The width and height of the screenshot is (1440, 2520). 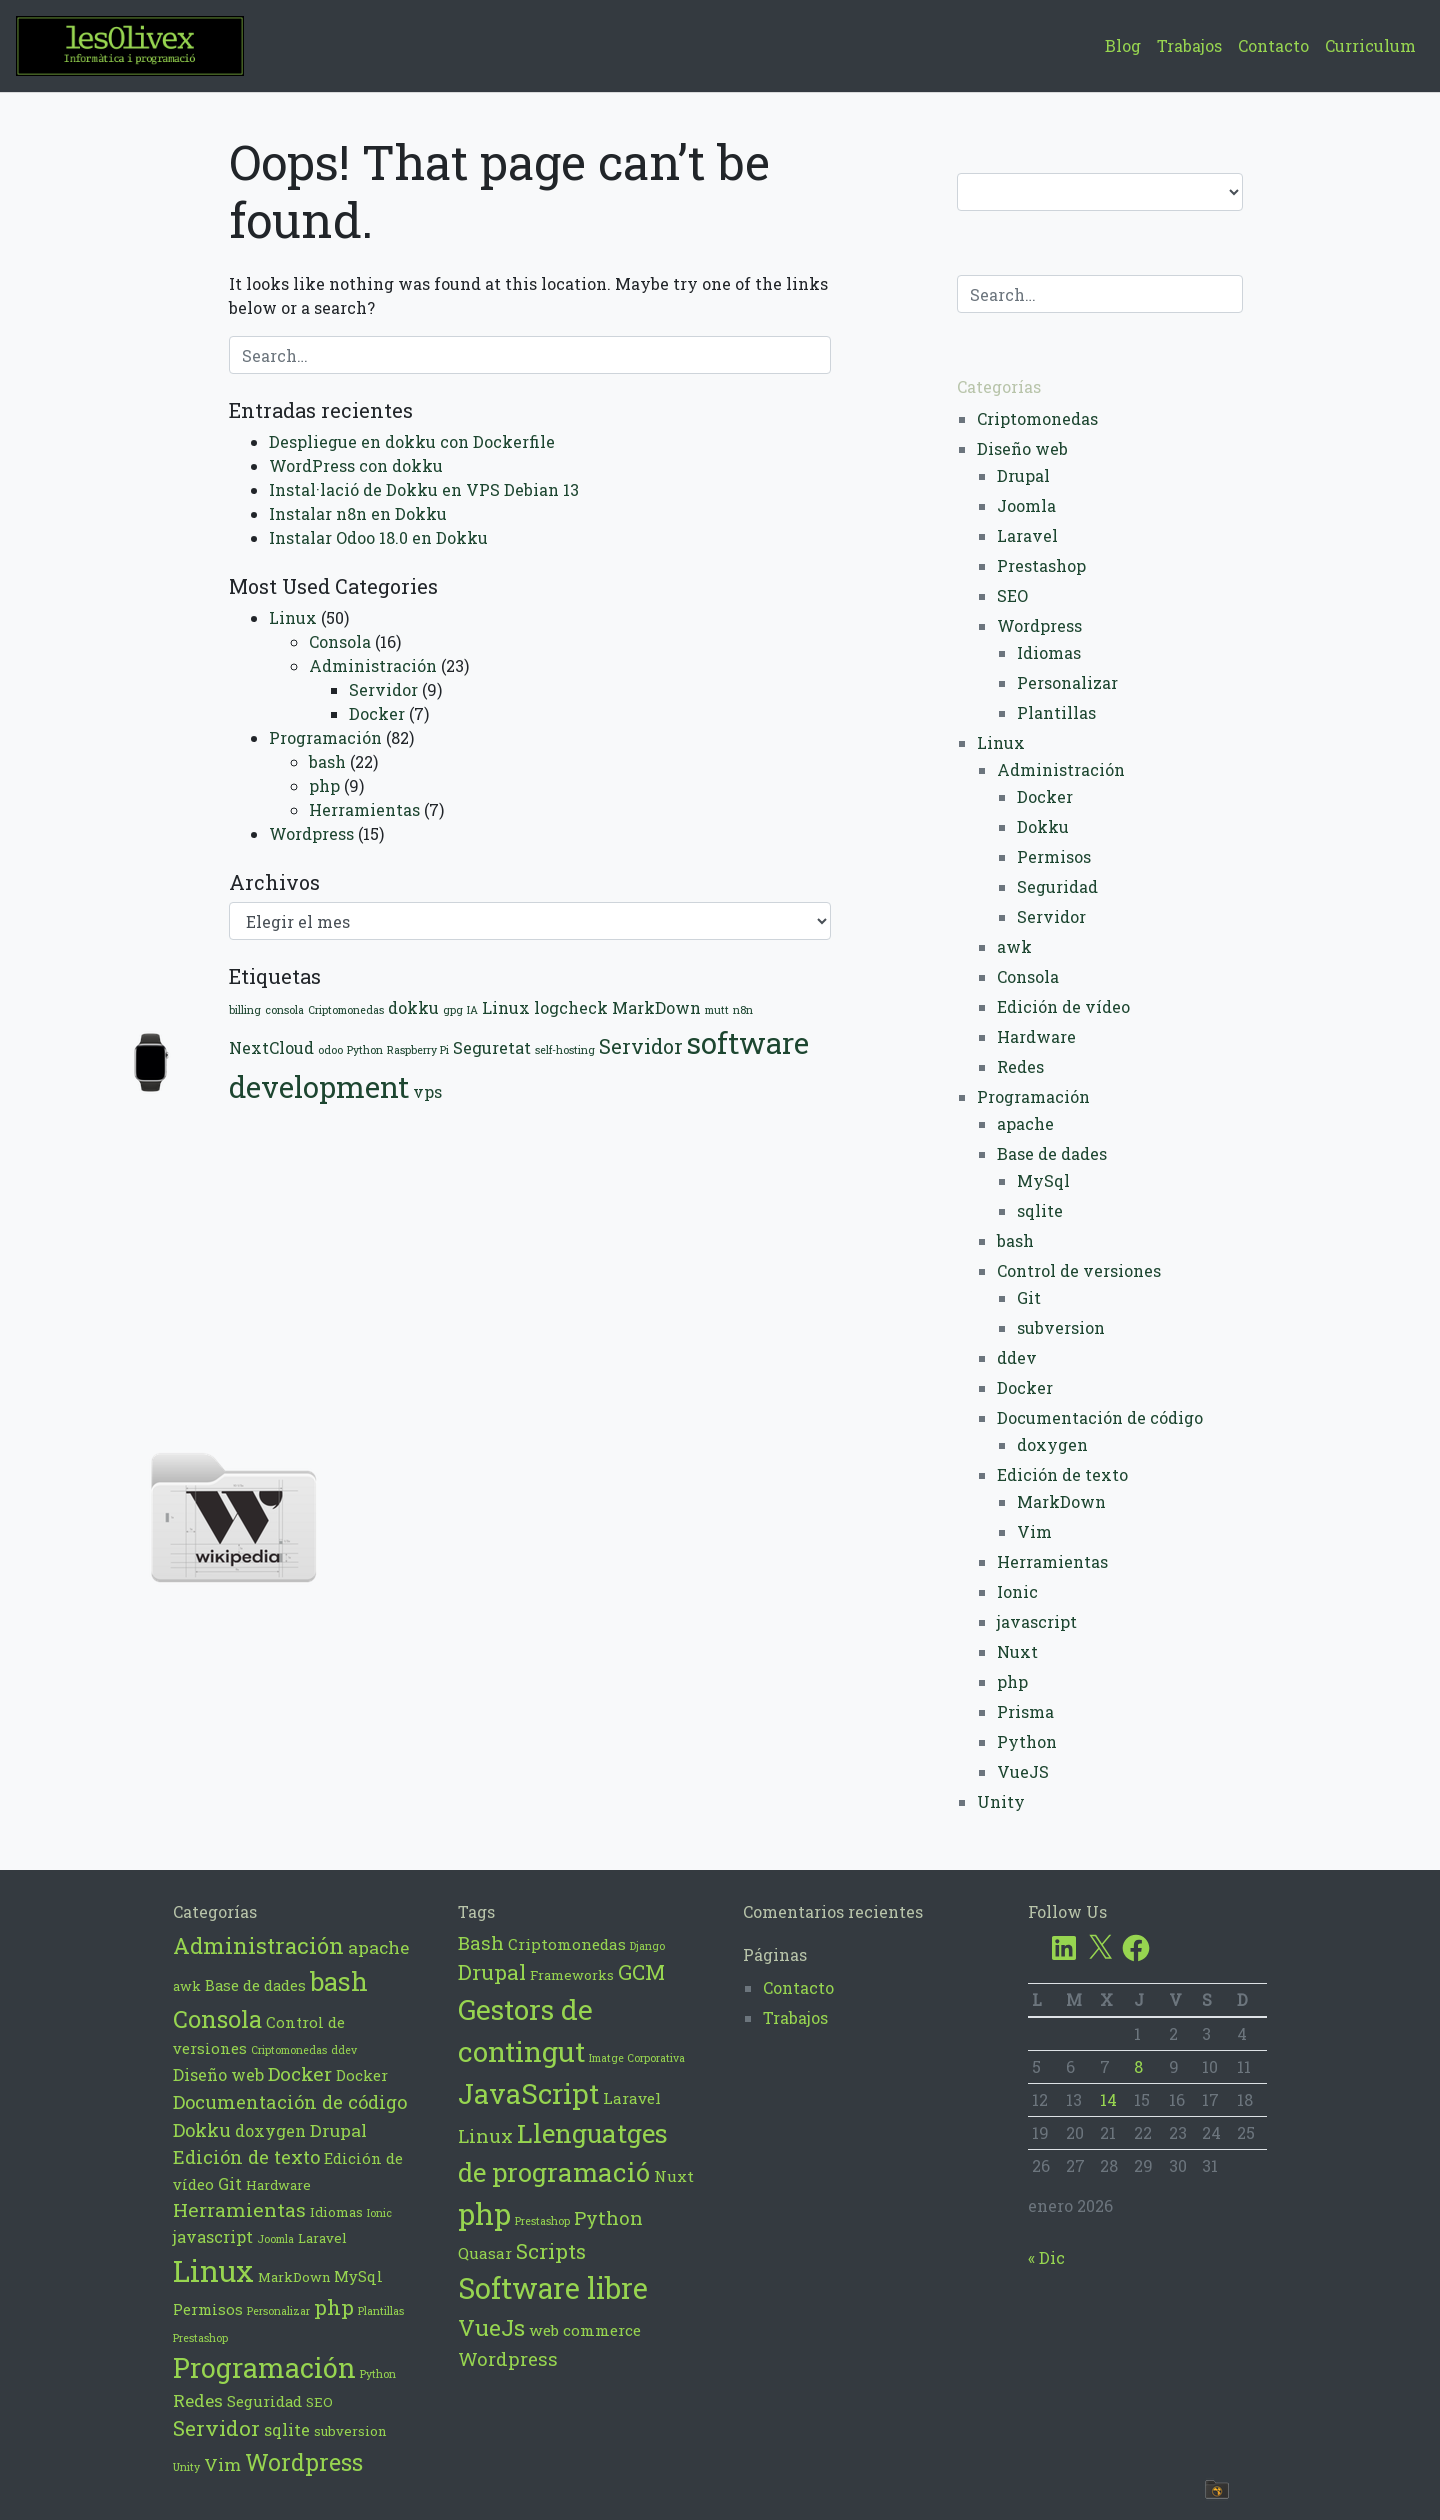 I want to click on manage your paired Apple Watch, so click(x=150, y=1062).